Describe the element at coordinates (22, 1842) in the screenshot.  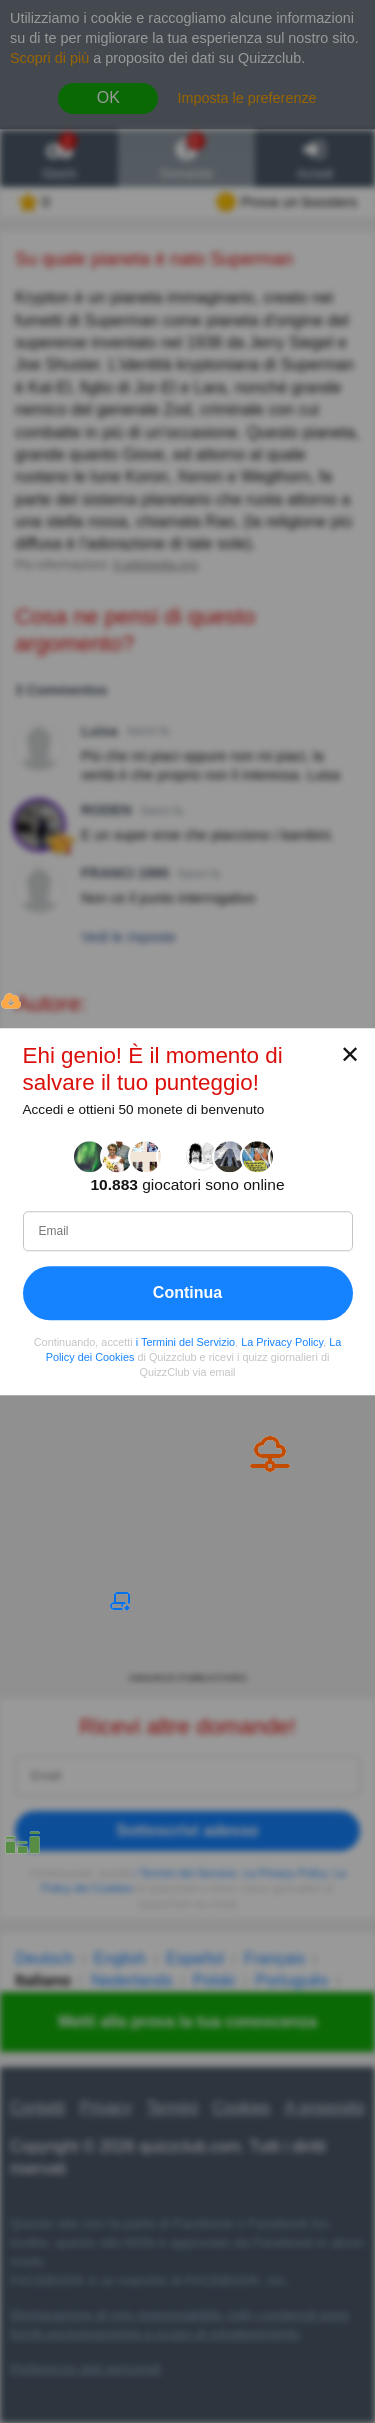
I see `adjust audio equalizer settings` at that location.